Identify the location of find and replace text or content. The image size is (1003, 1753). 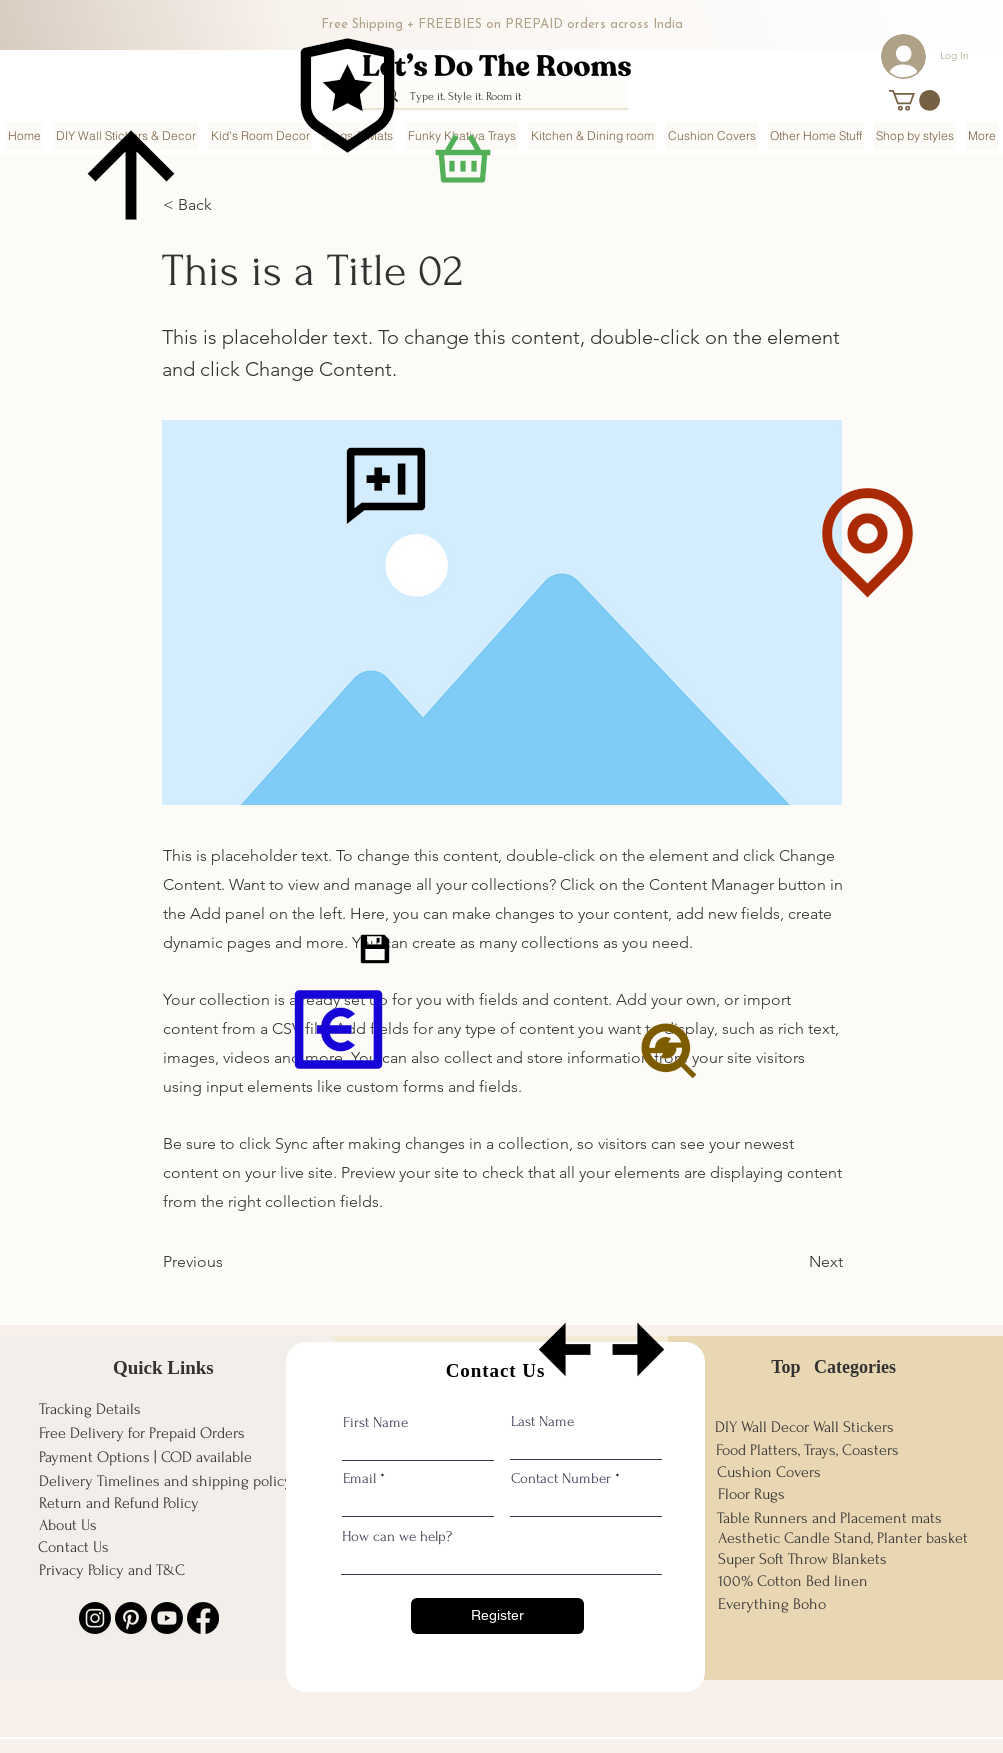
(668, 1050).